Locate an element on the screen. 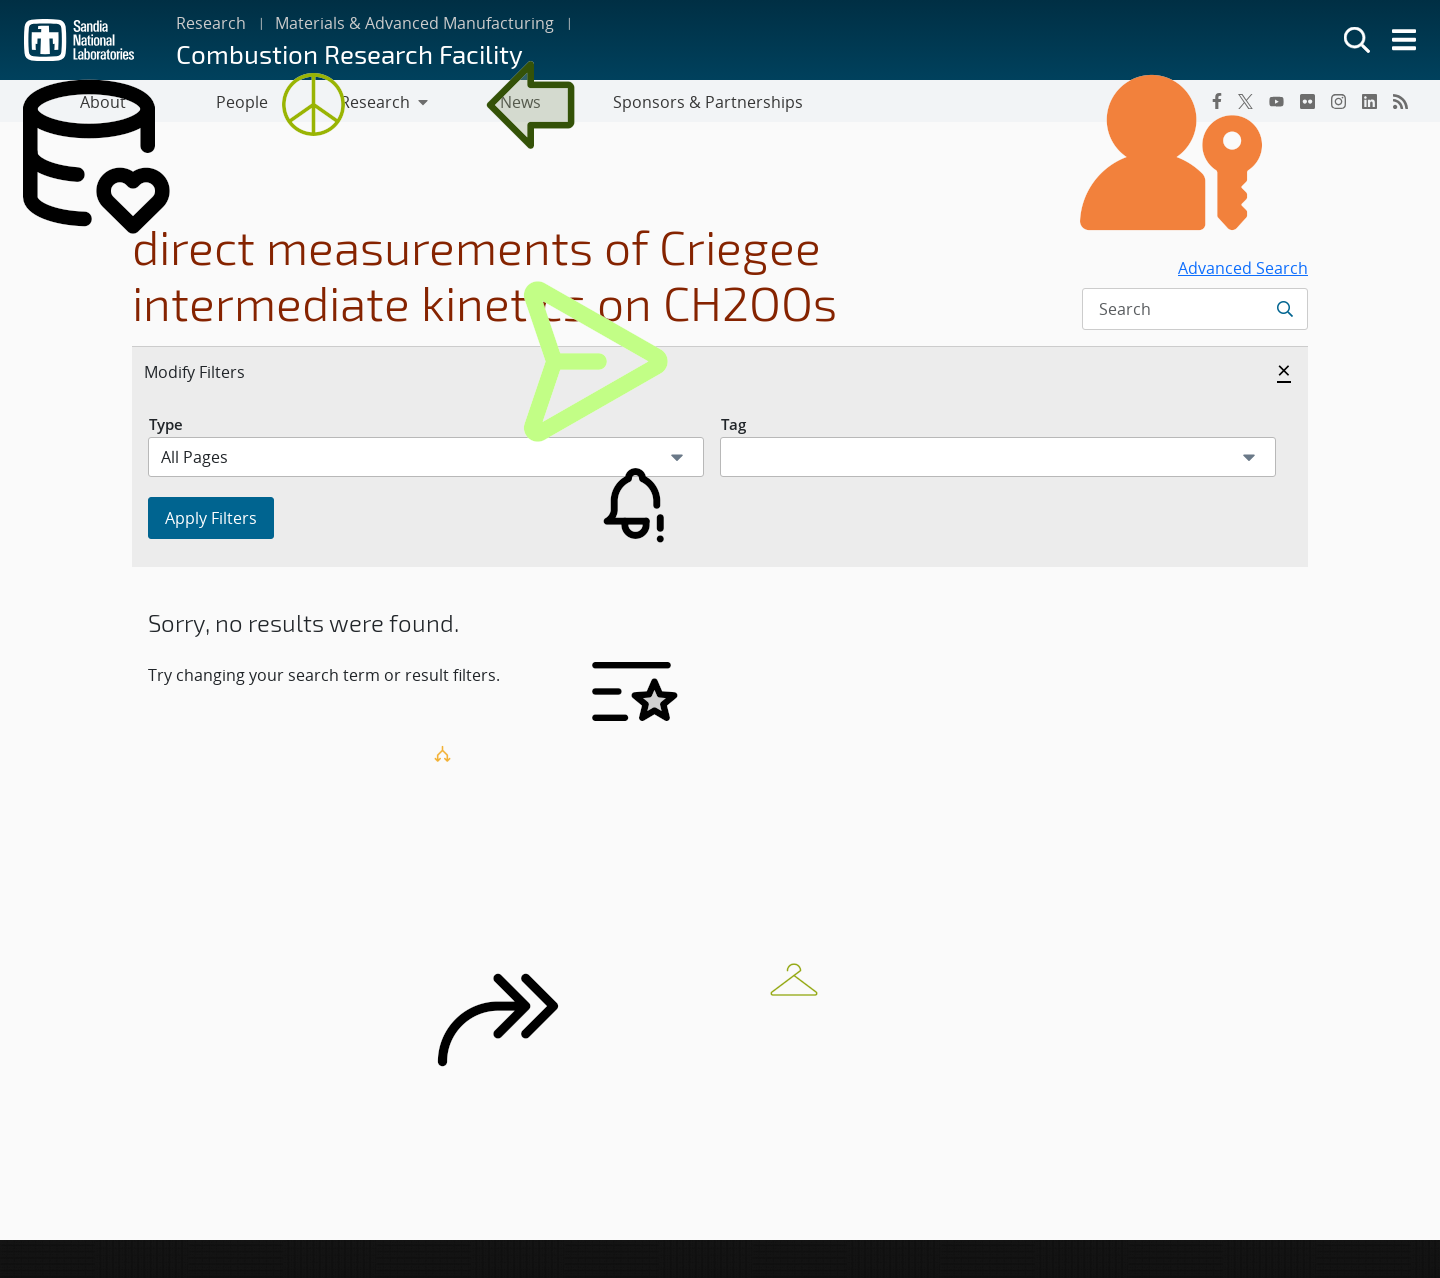 The width and height of the screenshot is (1440, 1278). forward message or content to multiple recipients is located at coordinates (498, 1020).